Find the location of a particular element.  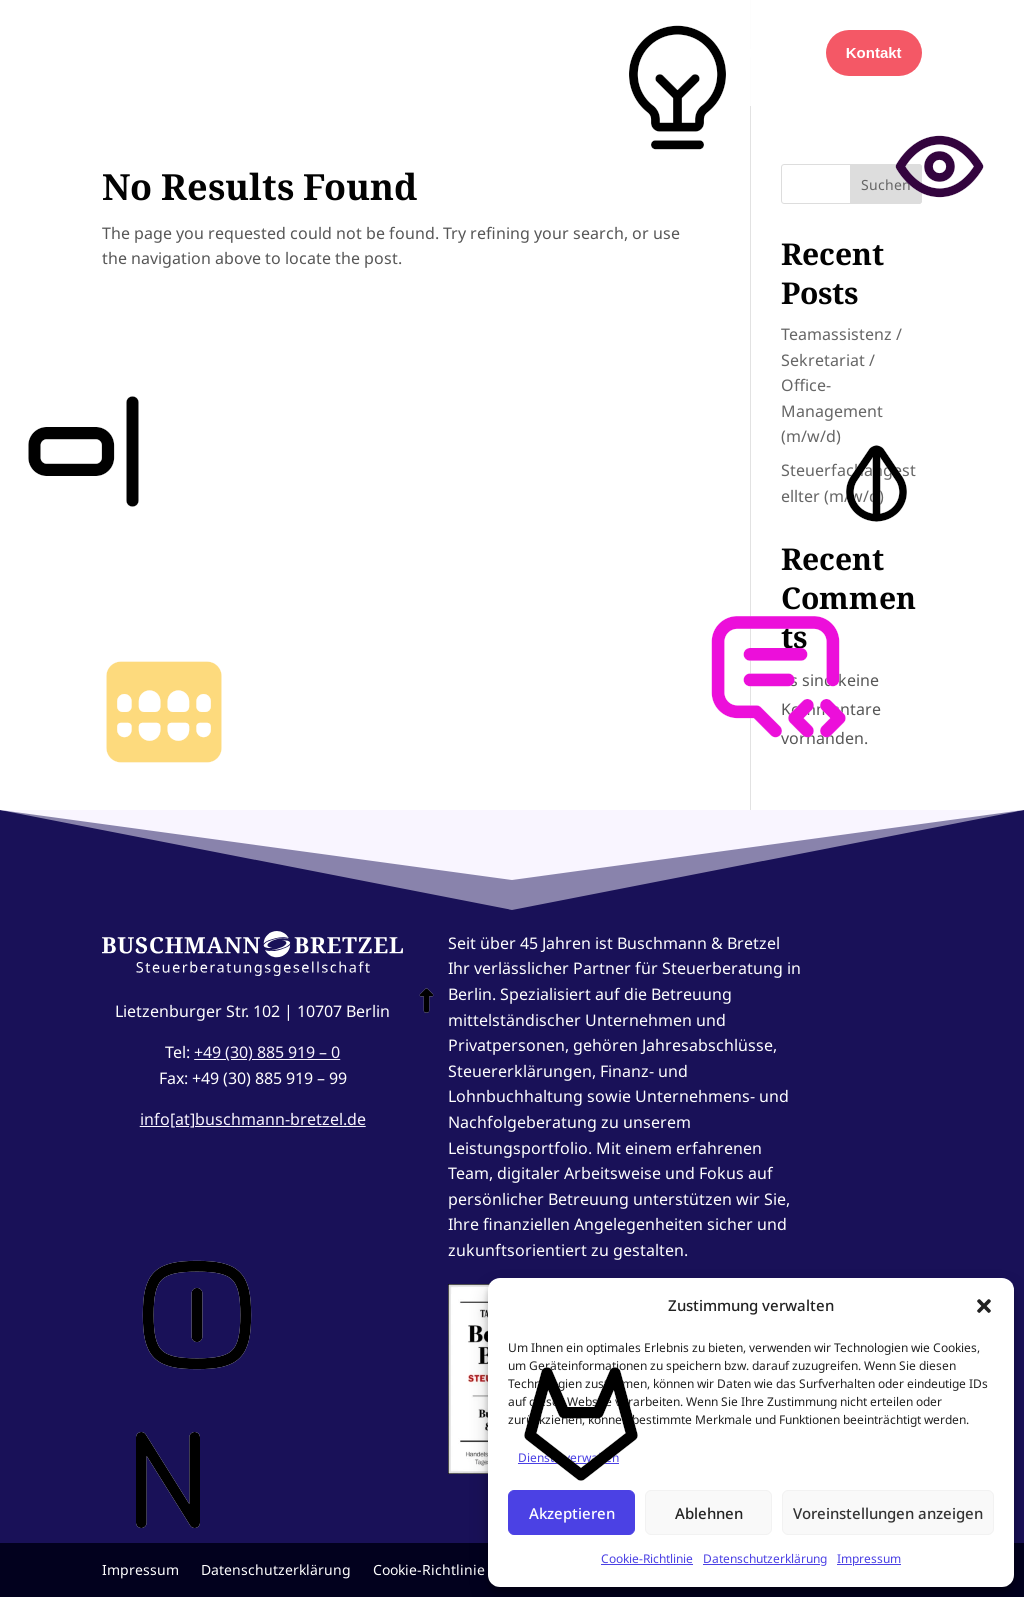

toggle light mode or brightness settings is located at coordinates (677, 87).